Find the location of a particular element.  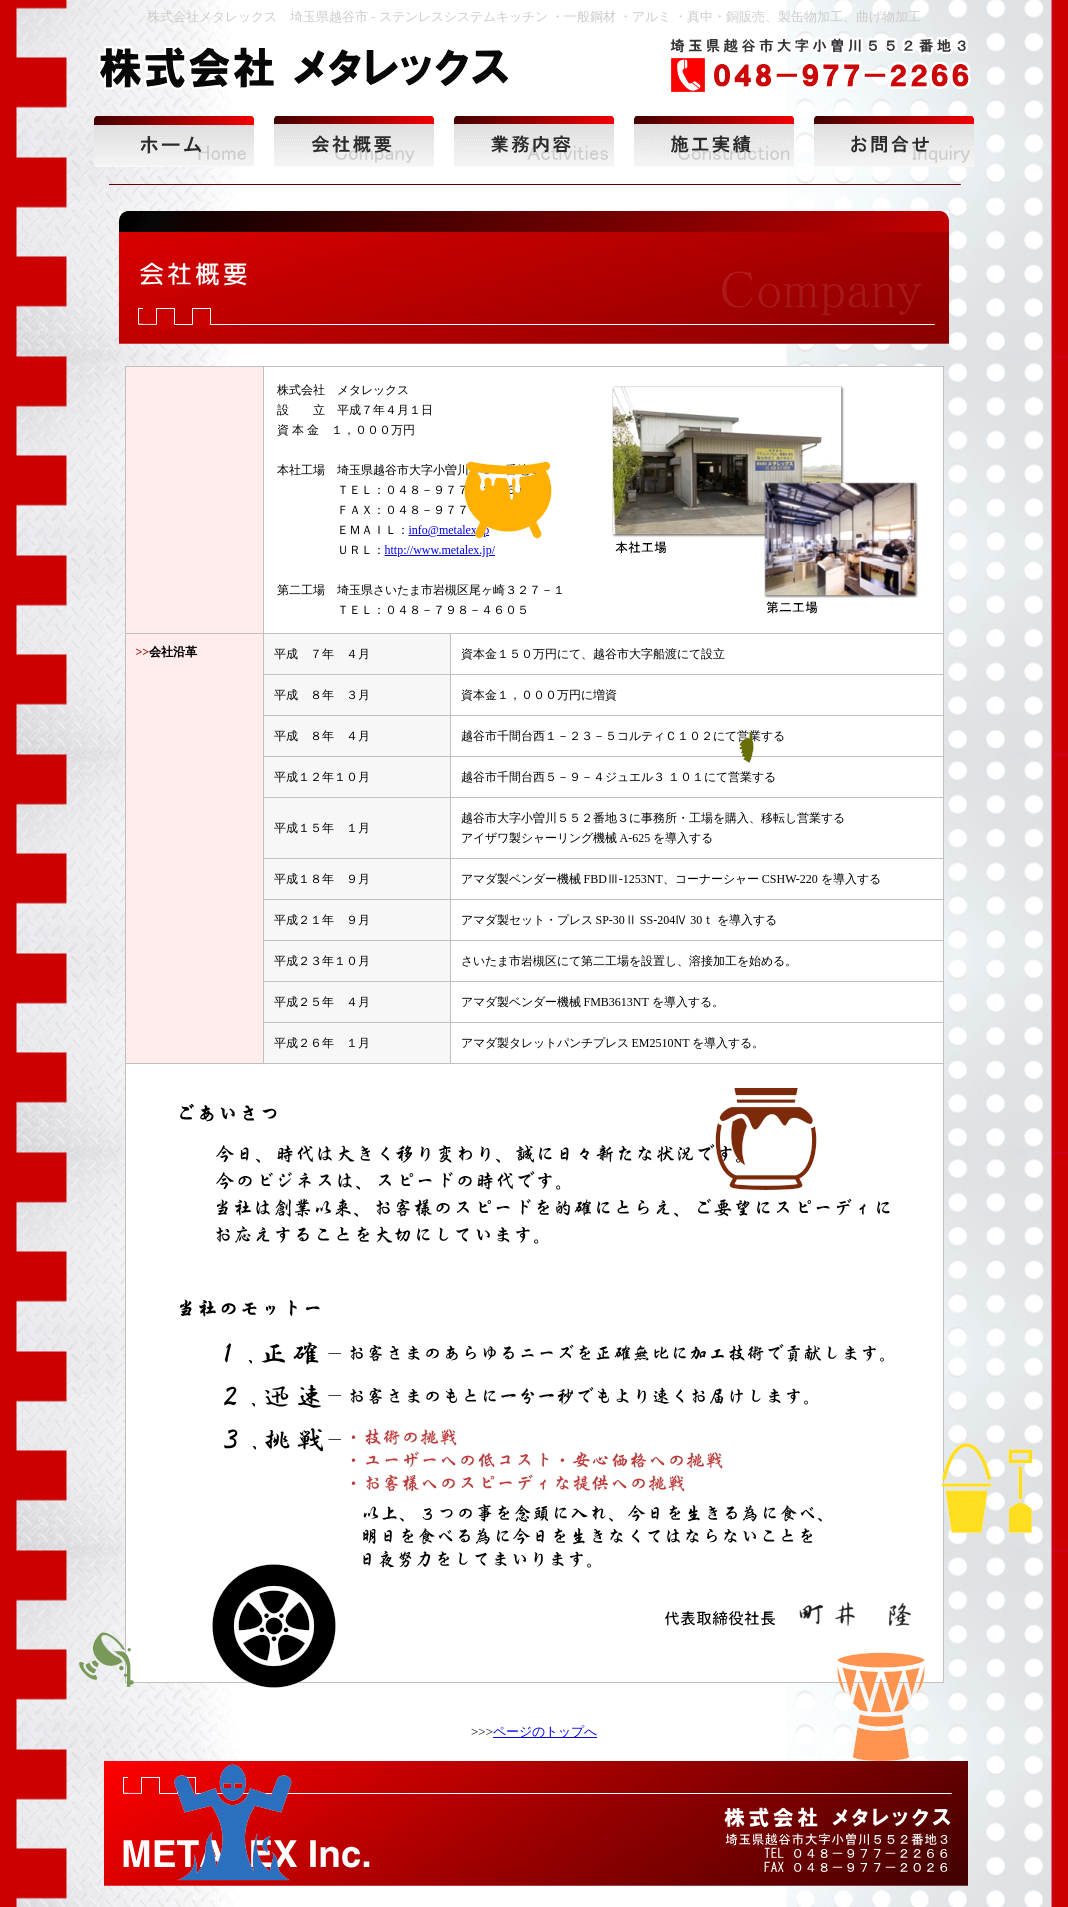

represents Corsica region or Corsican-related content is located at coordinates (746, 747).